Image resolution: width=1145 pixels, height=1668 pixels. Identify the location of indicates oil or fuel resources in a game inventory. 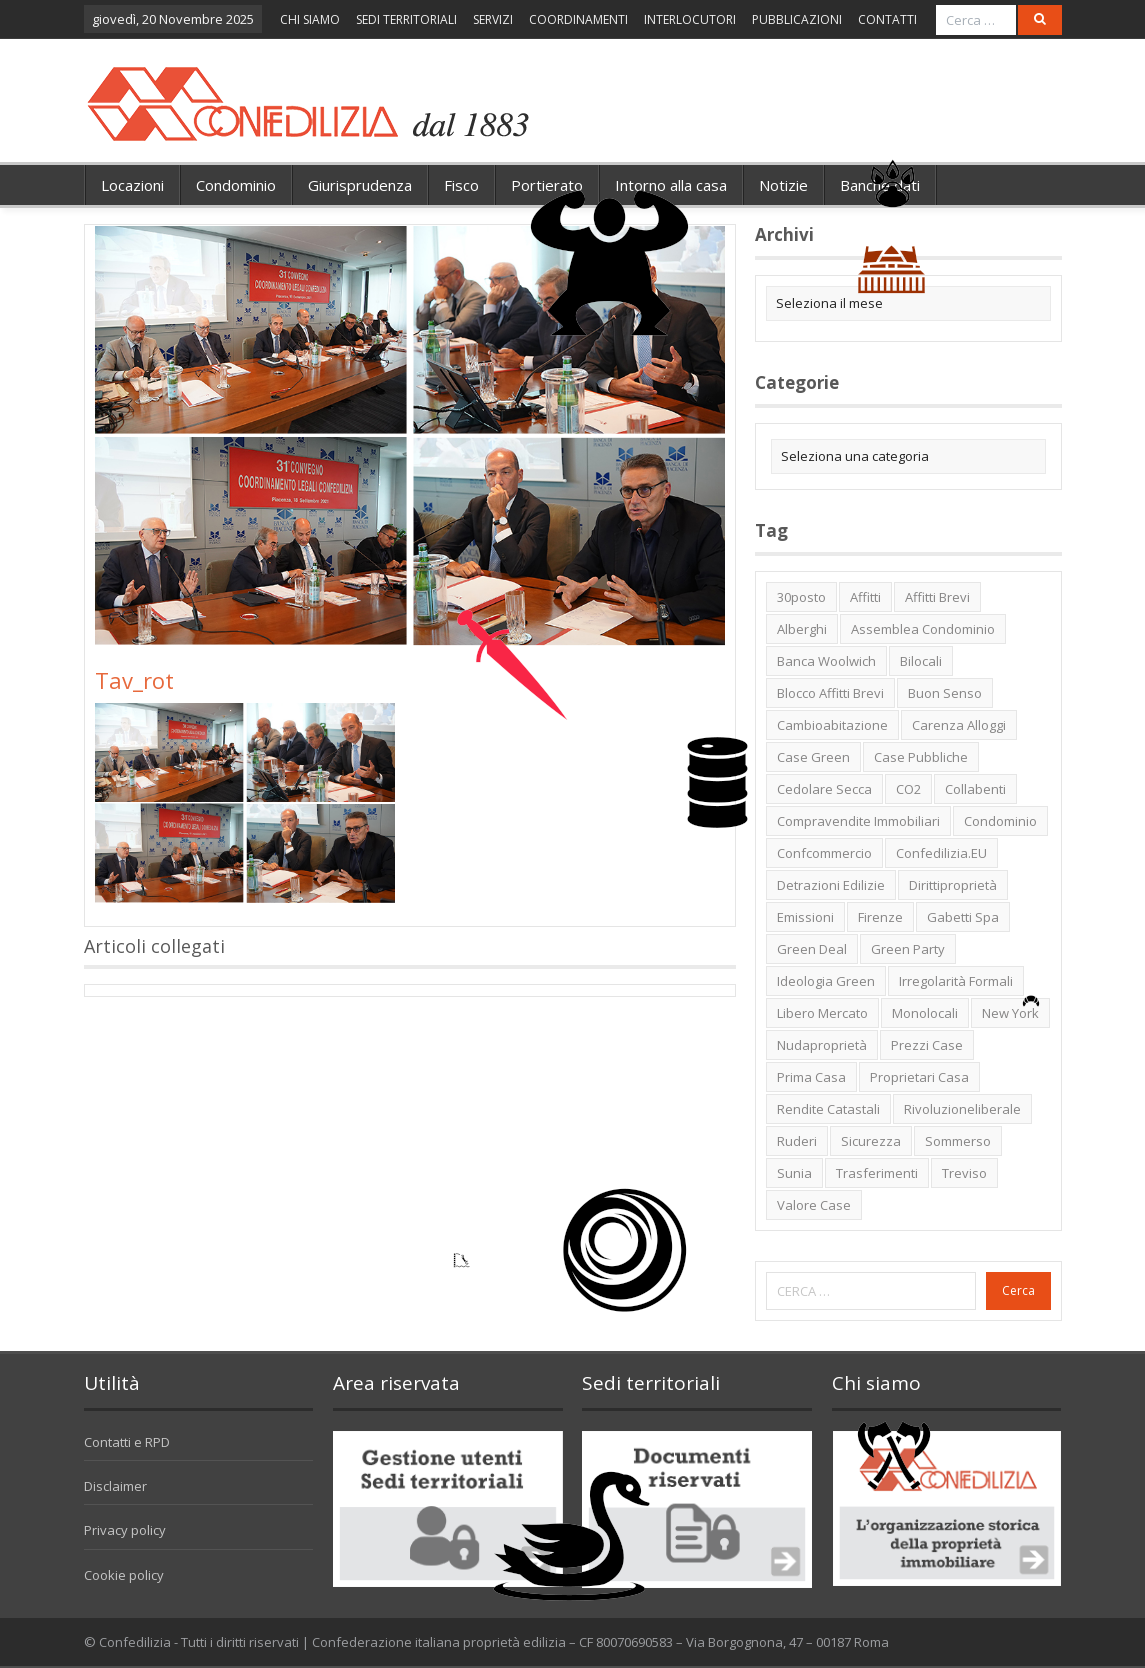
(717, 782).